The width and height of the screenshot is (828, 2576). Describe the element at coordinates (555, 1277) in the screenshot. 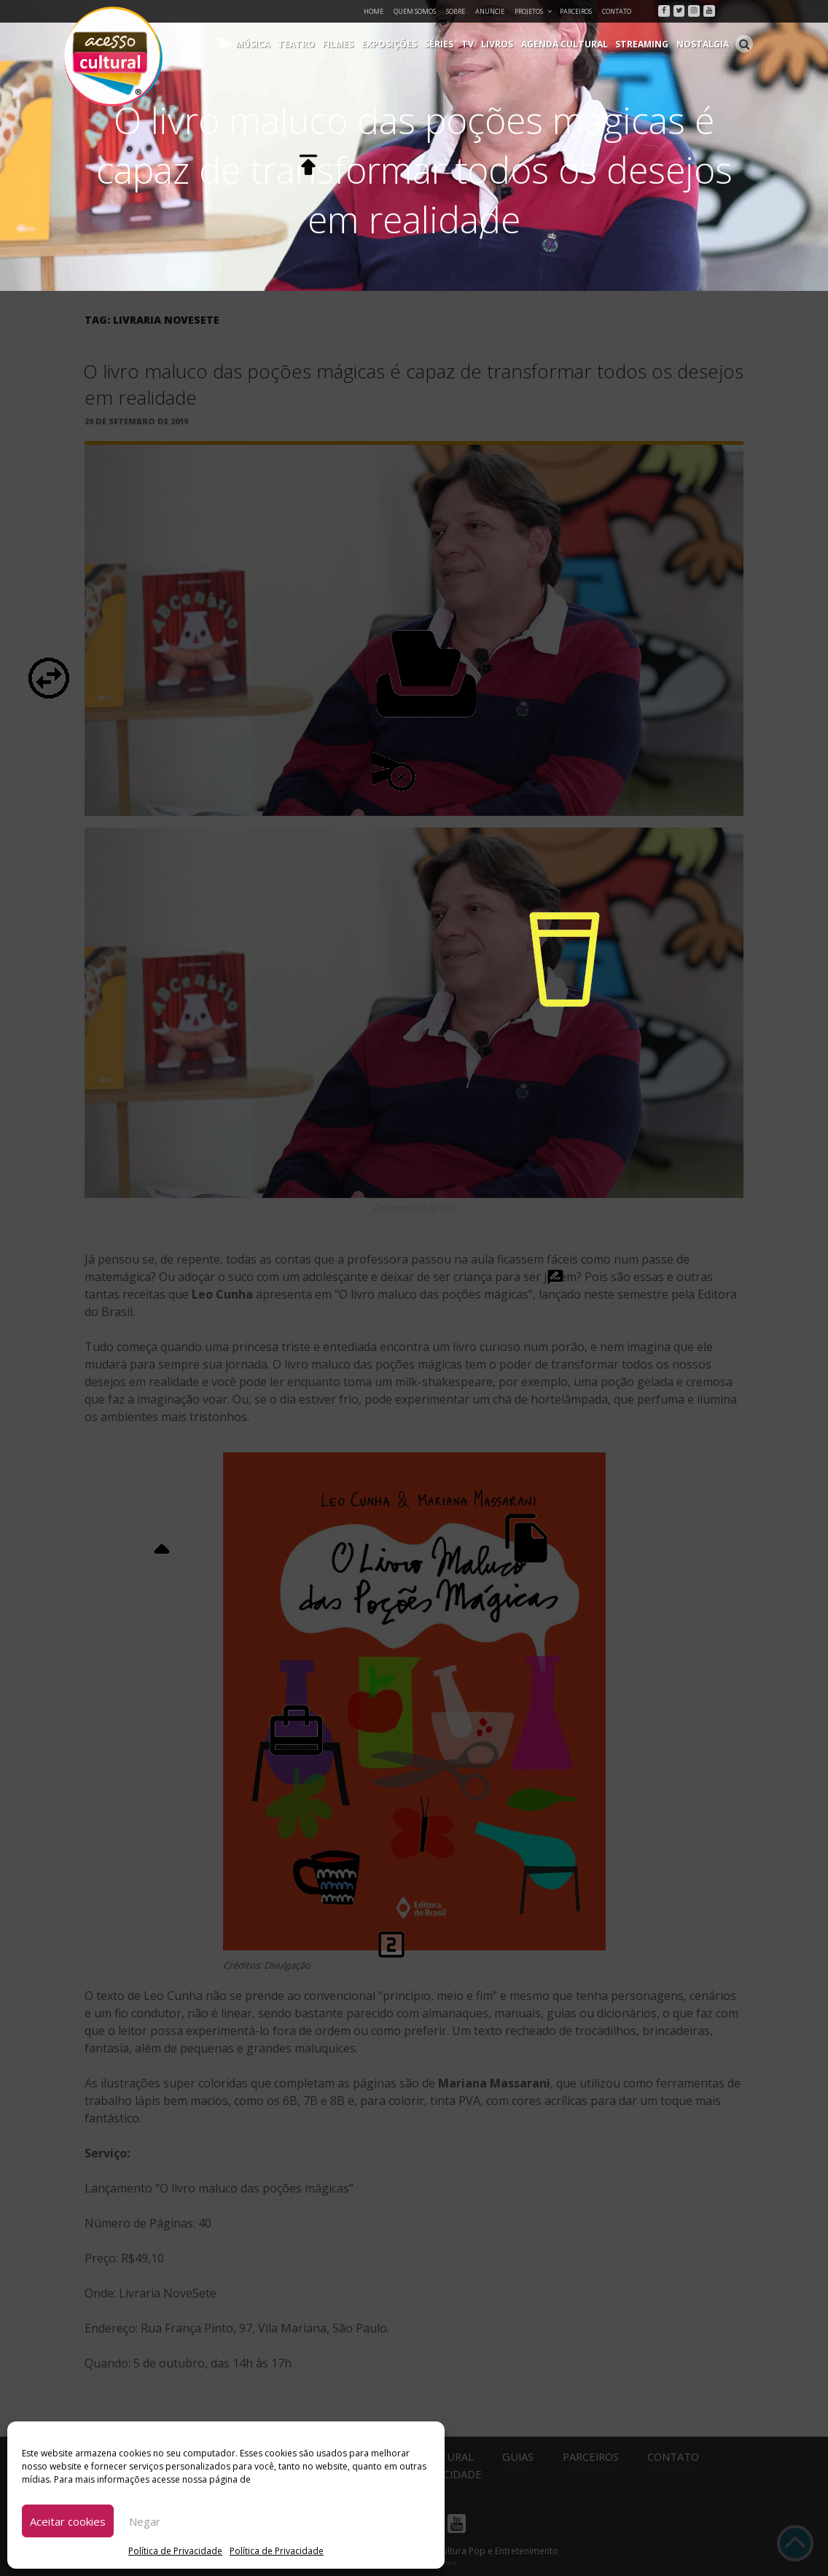

I see `write a review or feedback` at that location.